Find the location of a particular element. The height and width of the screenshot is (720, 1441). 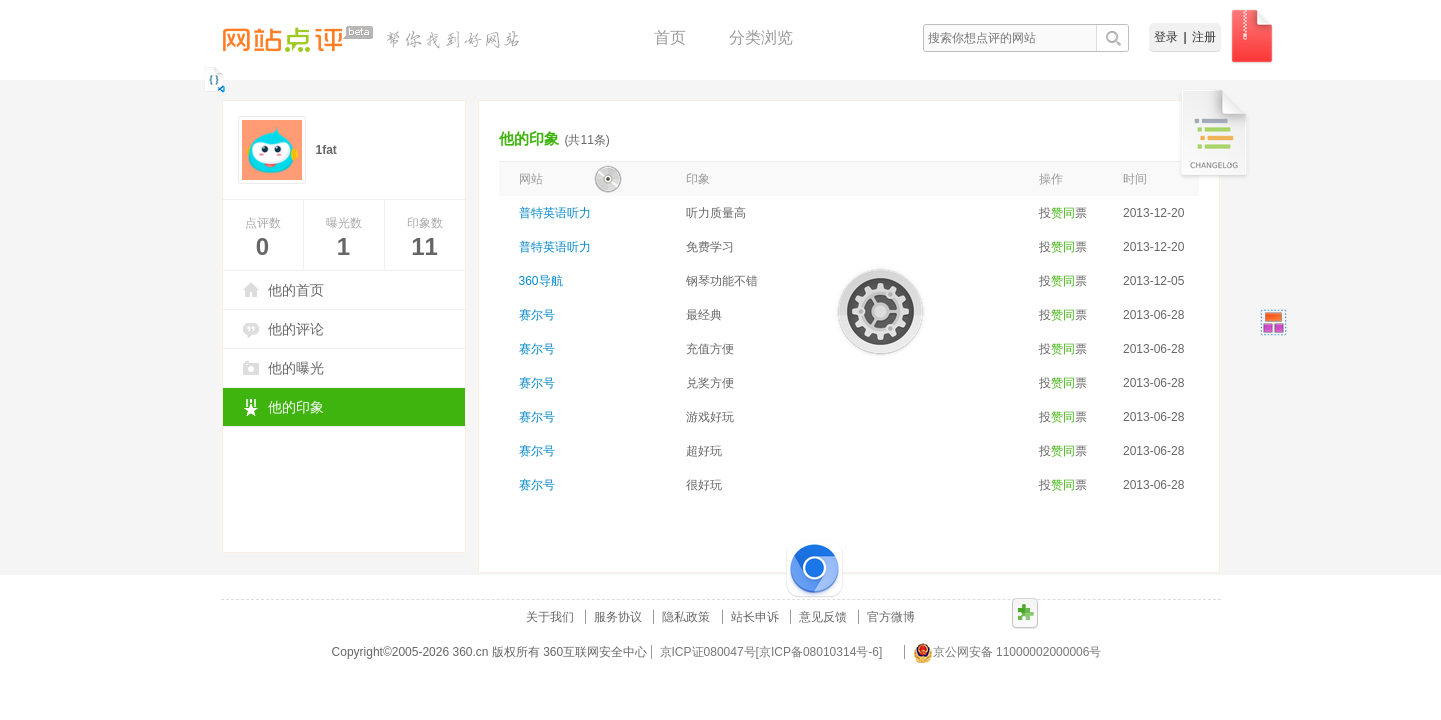

changelog text file is located at coordinates (1214, 134).